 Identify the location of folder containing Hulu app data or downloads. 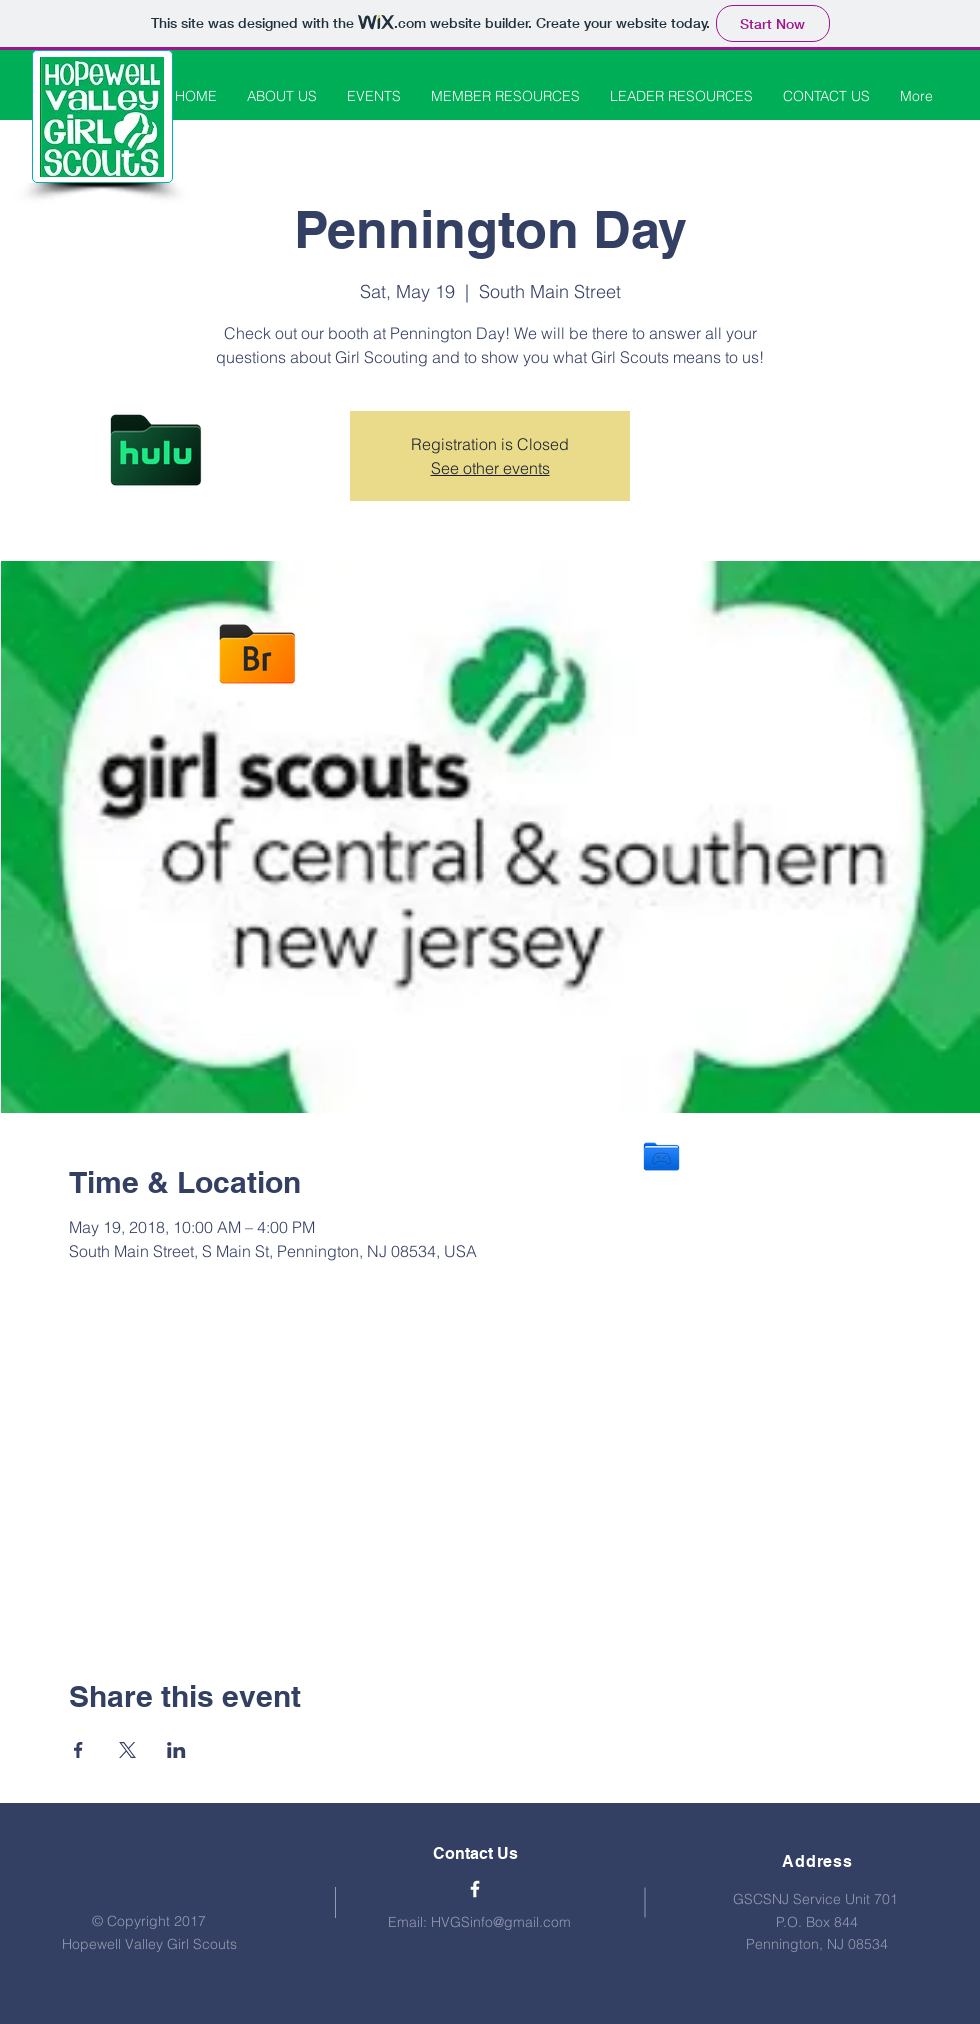
(155, 452).